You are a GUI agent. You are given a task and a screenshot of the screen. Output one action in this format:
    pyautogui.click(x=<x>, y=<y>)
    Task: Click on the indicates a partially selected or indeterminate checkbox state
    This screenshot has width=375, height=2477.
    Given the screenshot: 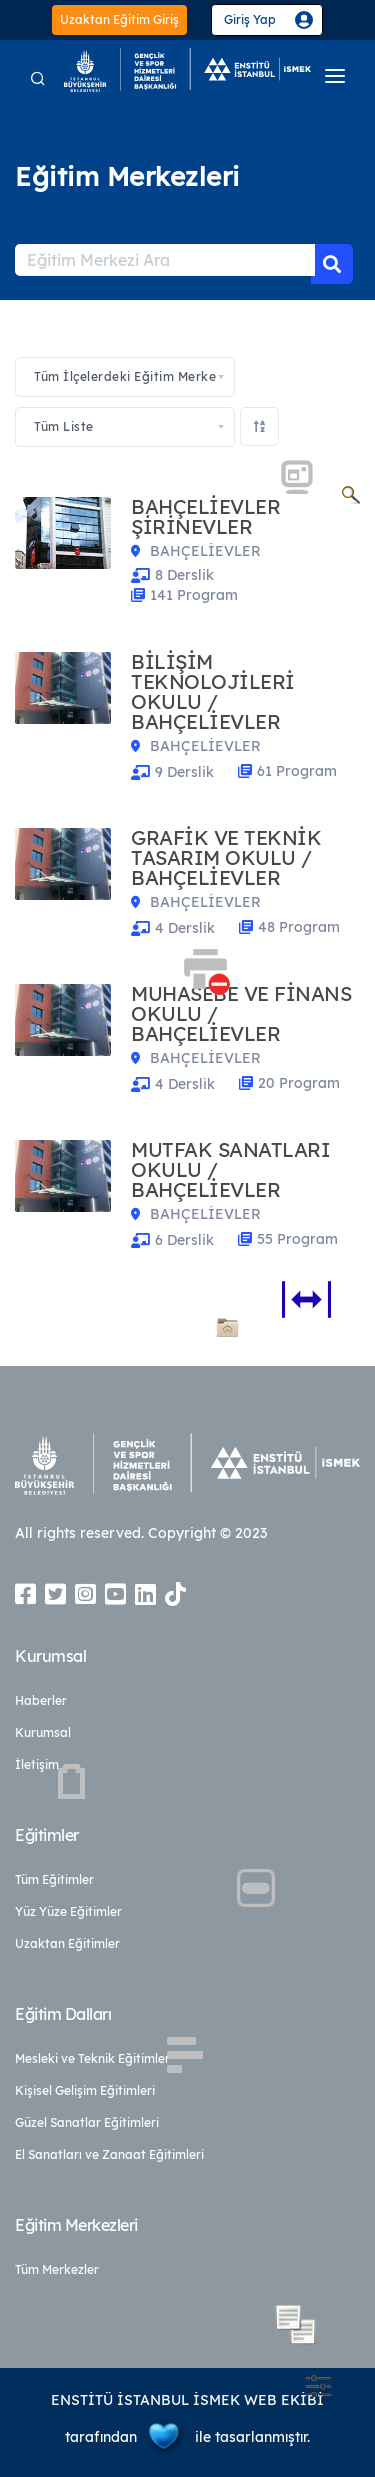 What is the action you would take?
    pyautogui.click(x=256, y=1888)
    